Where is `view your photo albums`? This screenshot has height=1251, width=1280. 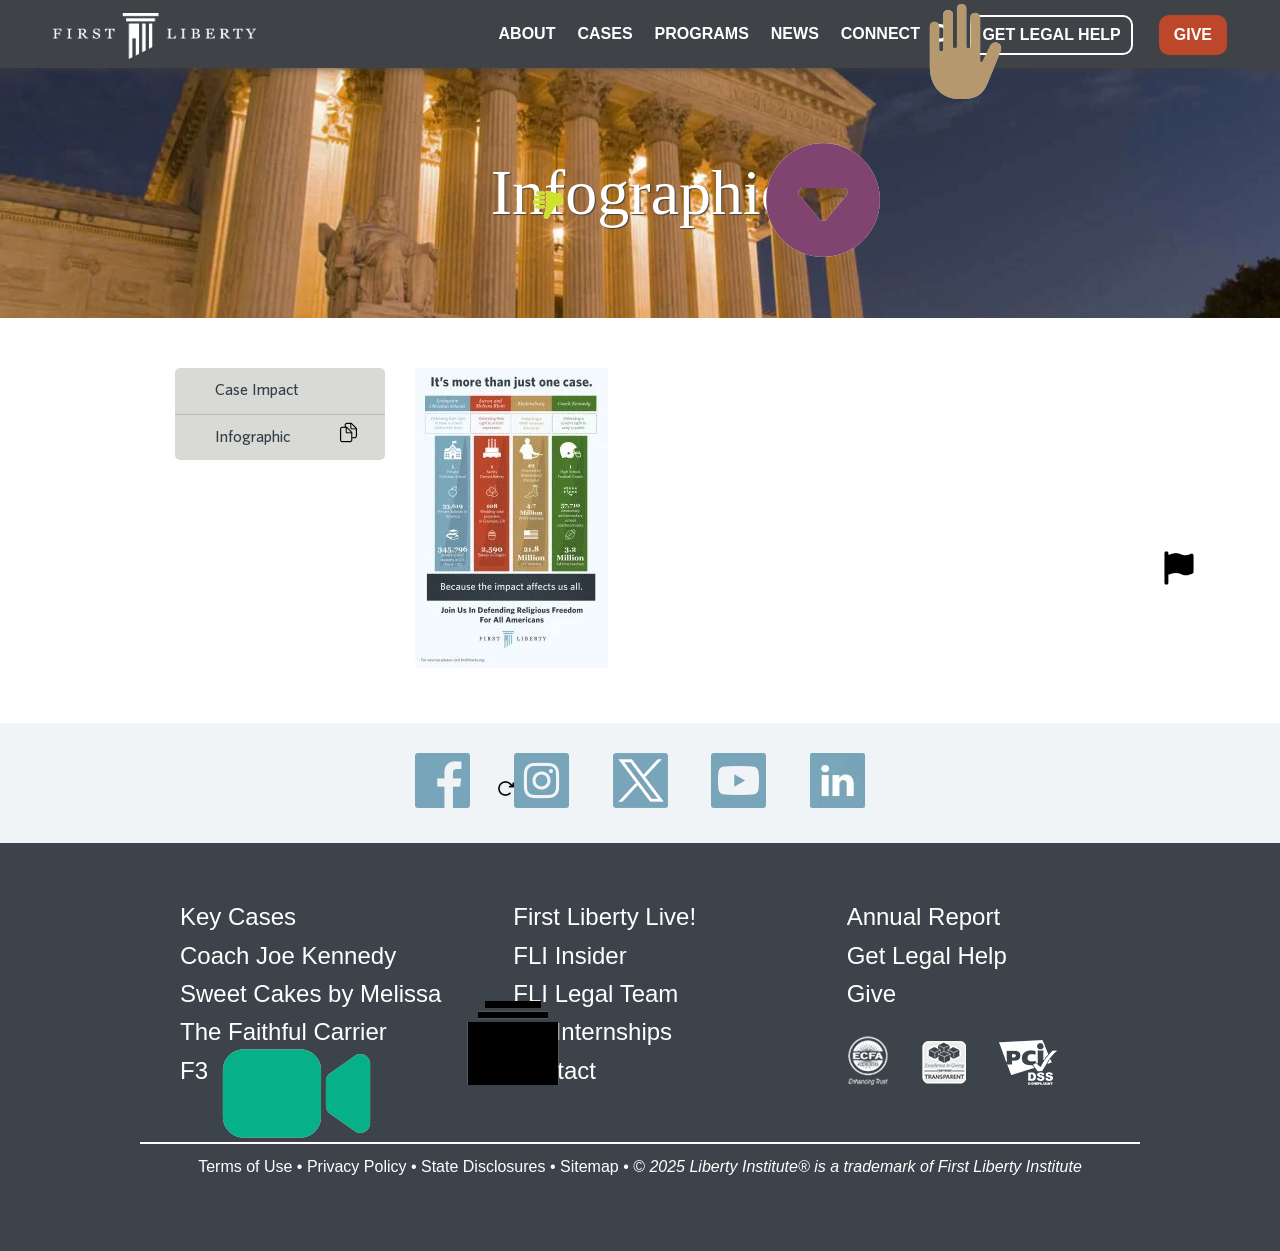
view your photo albums is located at coordinates (513, 1043).